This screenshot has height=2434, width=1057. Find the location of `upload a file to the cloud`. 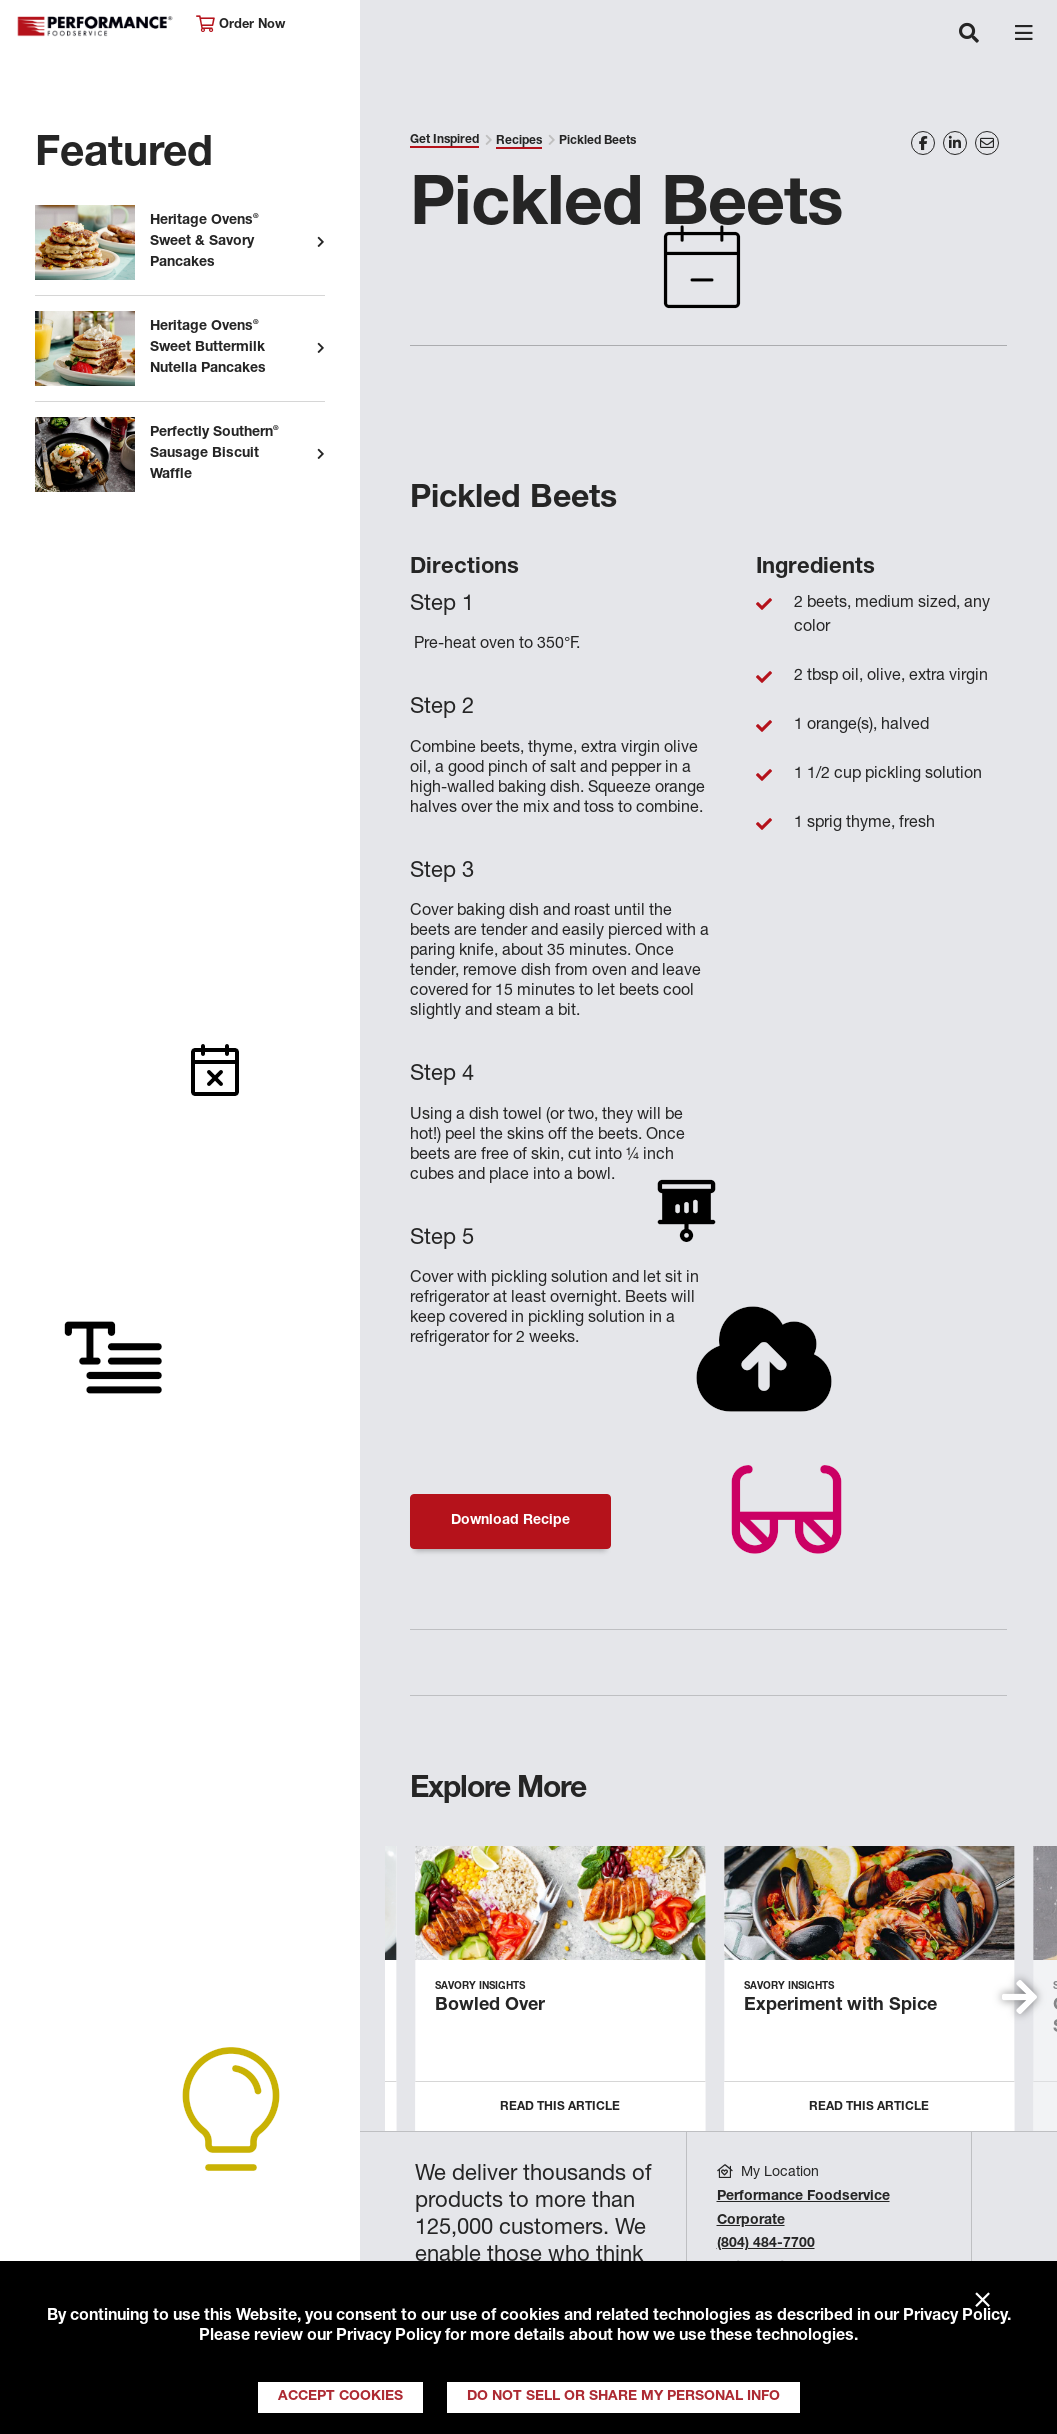

upload a file to the cloud is located at coordinates (764, 1359).